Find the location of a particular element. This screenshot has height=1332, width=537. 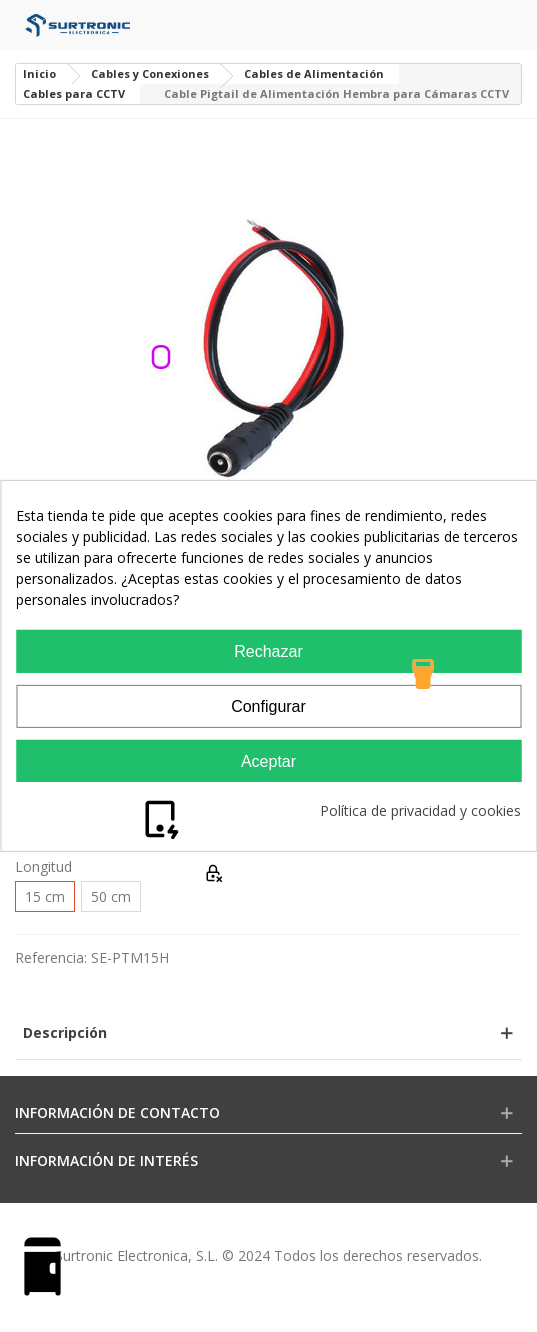

view nearby bars or pubs is located at coordinates (423, 674).